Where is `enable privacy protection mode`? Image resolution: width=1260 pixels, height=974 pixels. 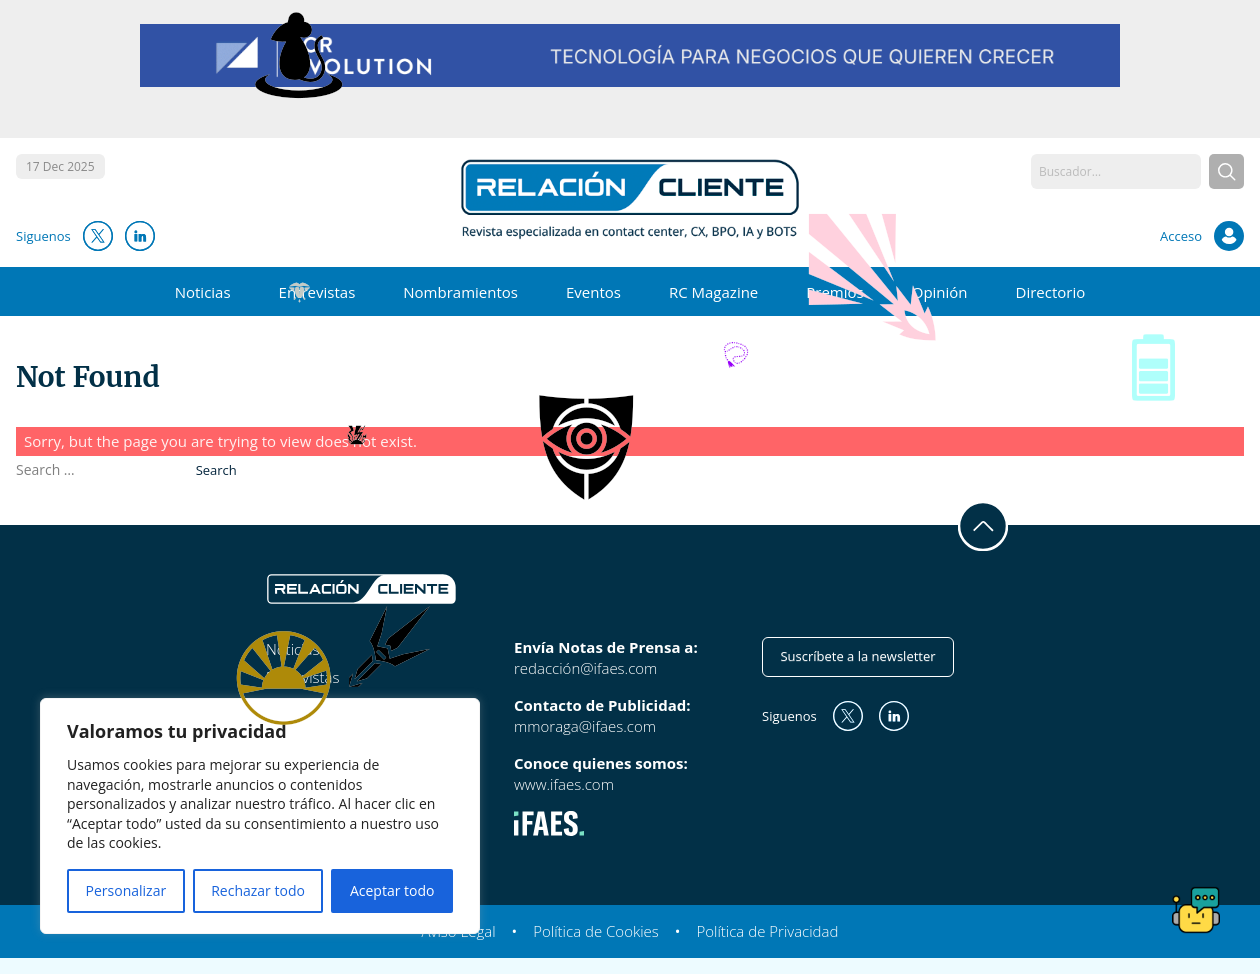
enable privacy protection mode is located at coordinates (586, 448).